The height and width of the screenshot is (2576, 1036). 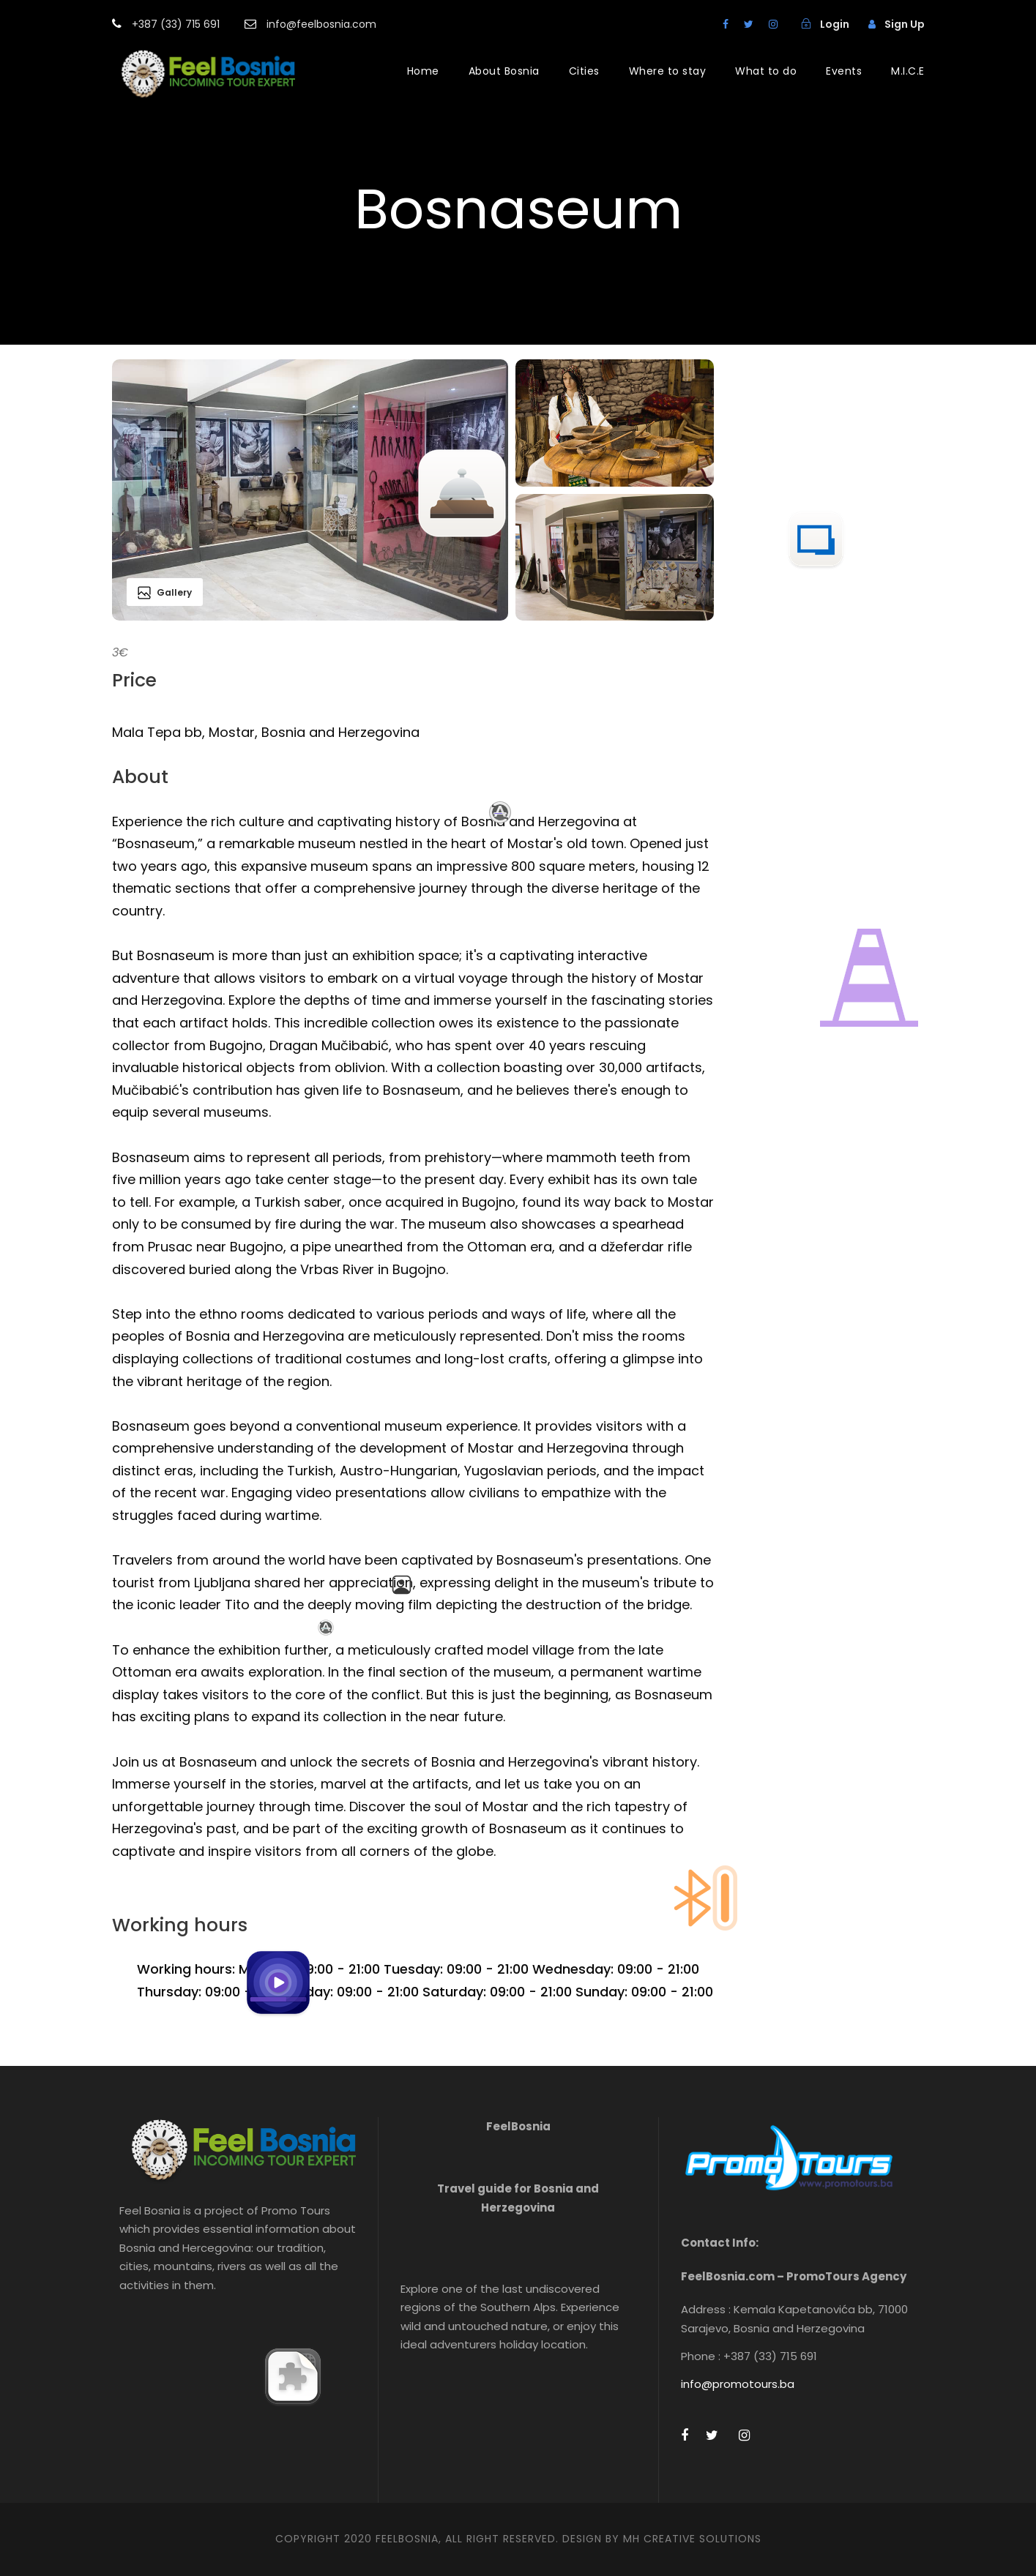 What do you see at coordinates (816, 539) in the screenshot?
I see `open remote desktop manager` at bounding box center [816, 539].